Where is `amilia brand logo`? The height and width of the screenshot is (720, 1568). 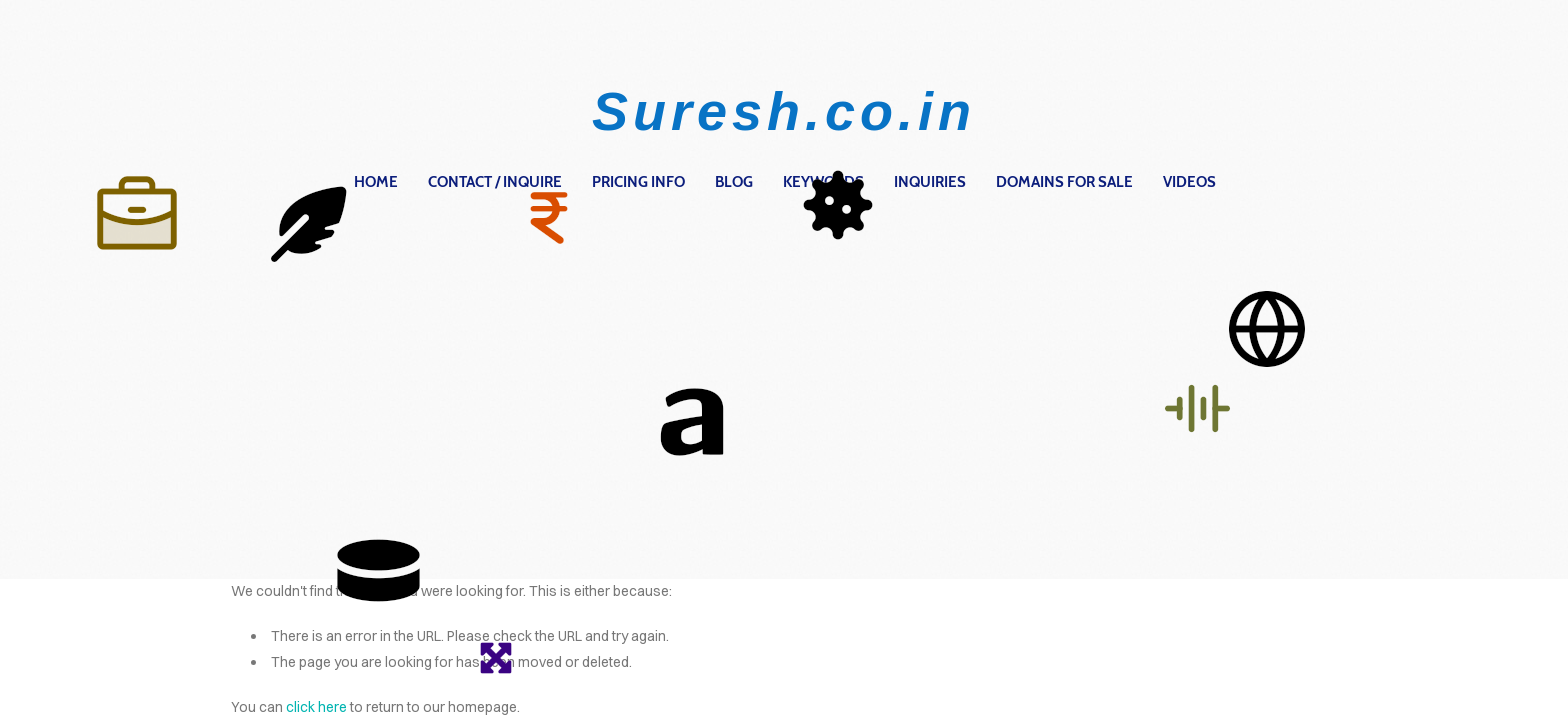
amilia brand logo is located at coordinates (692, 422).